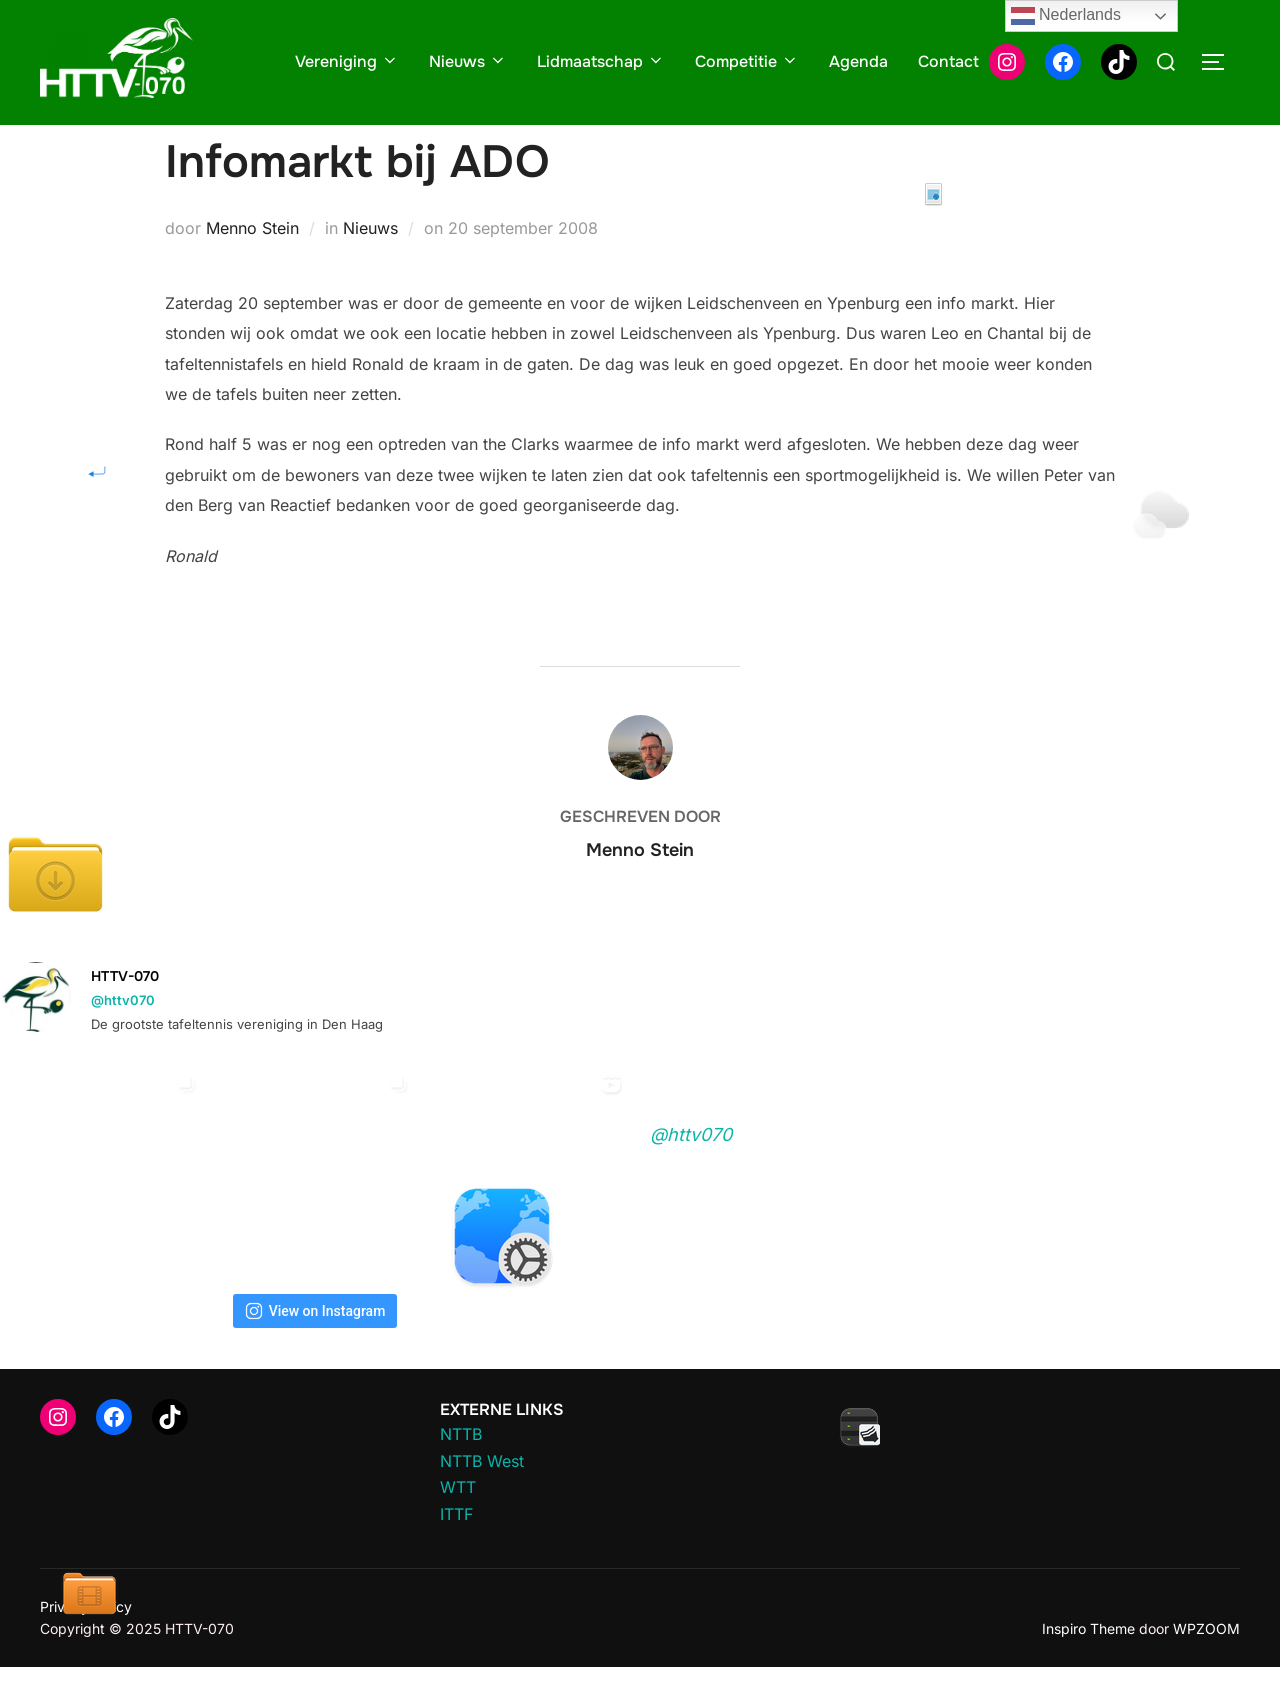  Describe the element at coordinates (89, 1593) in the screenshot. I see `open your videos folder` at that location.